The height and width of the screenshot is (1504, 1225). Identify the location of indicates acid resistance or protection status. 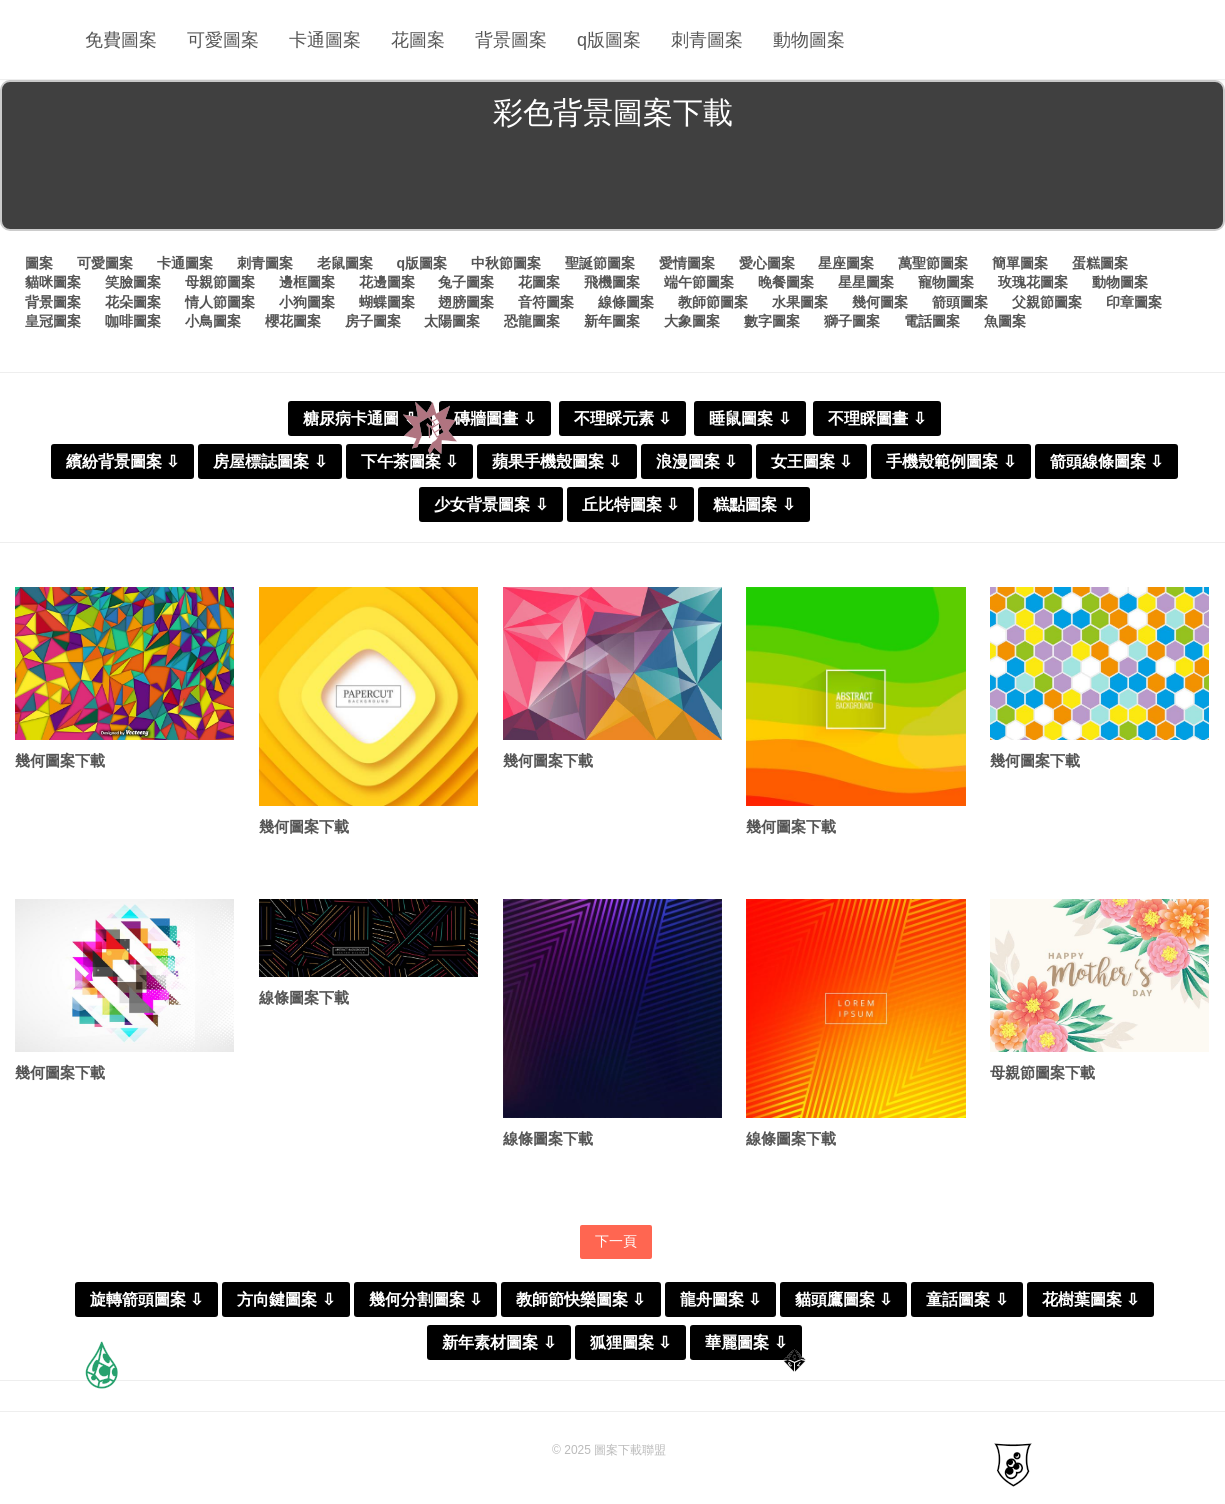
(1013, 1465).